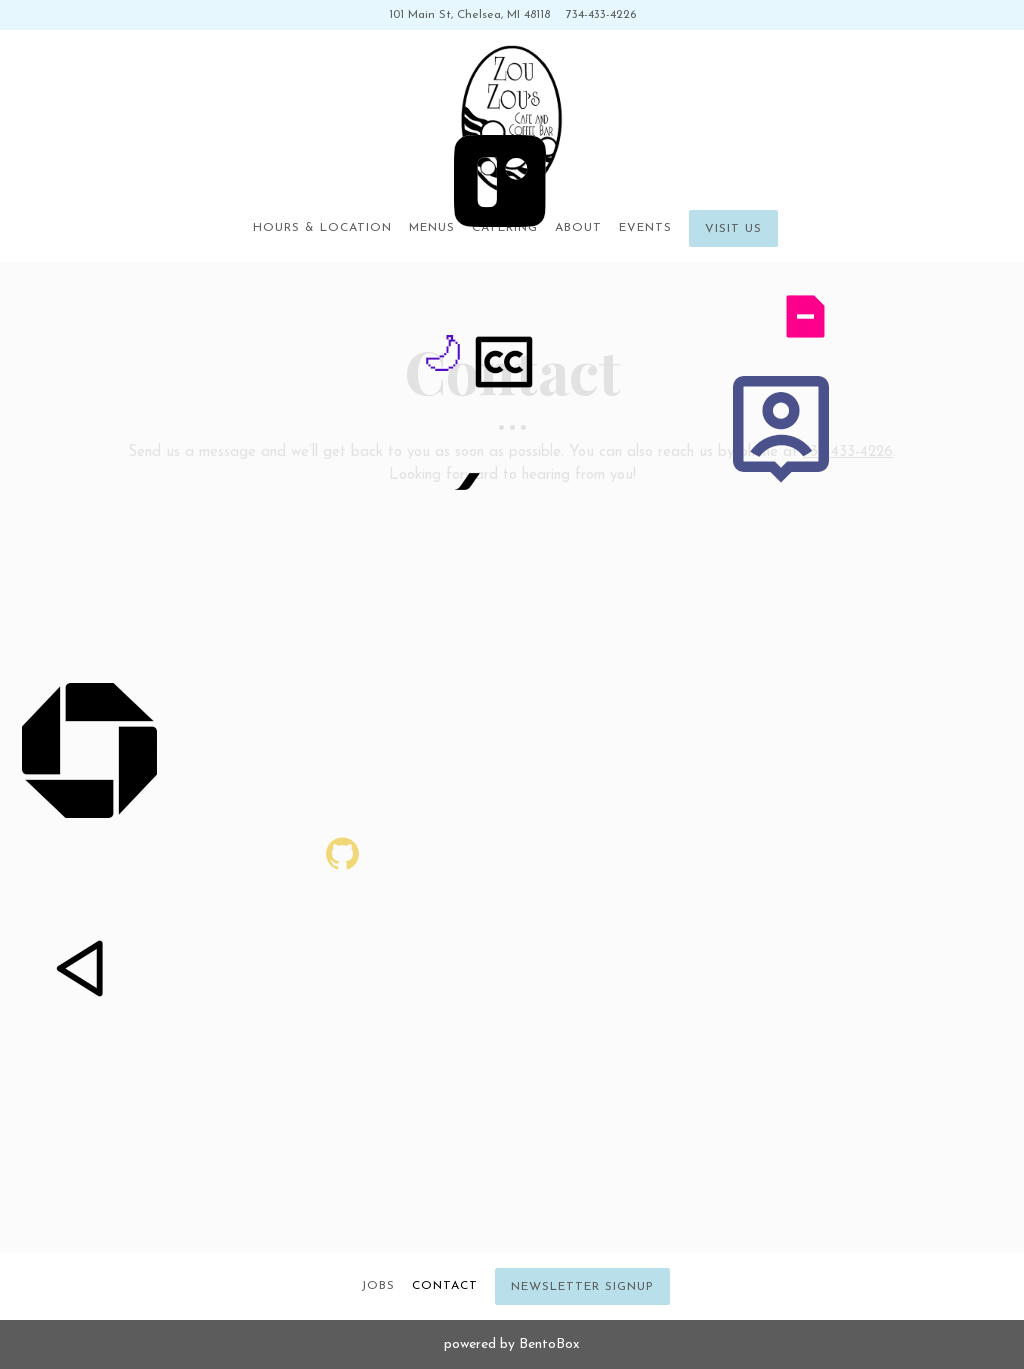  Describe the element at coordinates (504, 362) in the screenshot. I see `enable closed captions for video content` at that location.